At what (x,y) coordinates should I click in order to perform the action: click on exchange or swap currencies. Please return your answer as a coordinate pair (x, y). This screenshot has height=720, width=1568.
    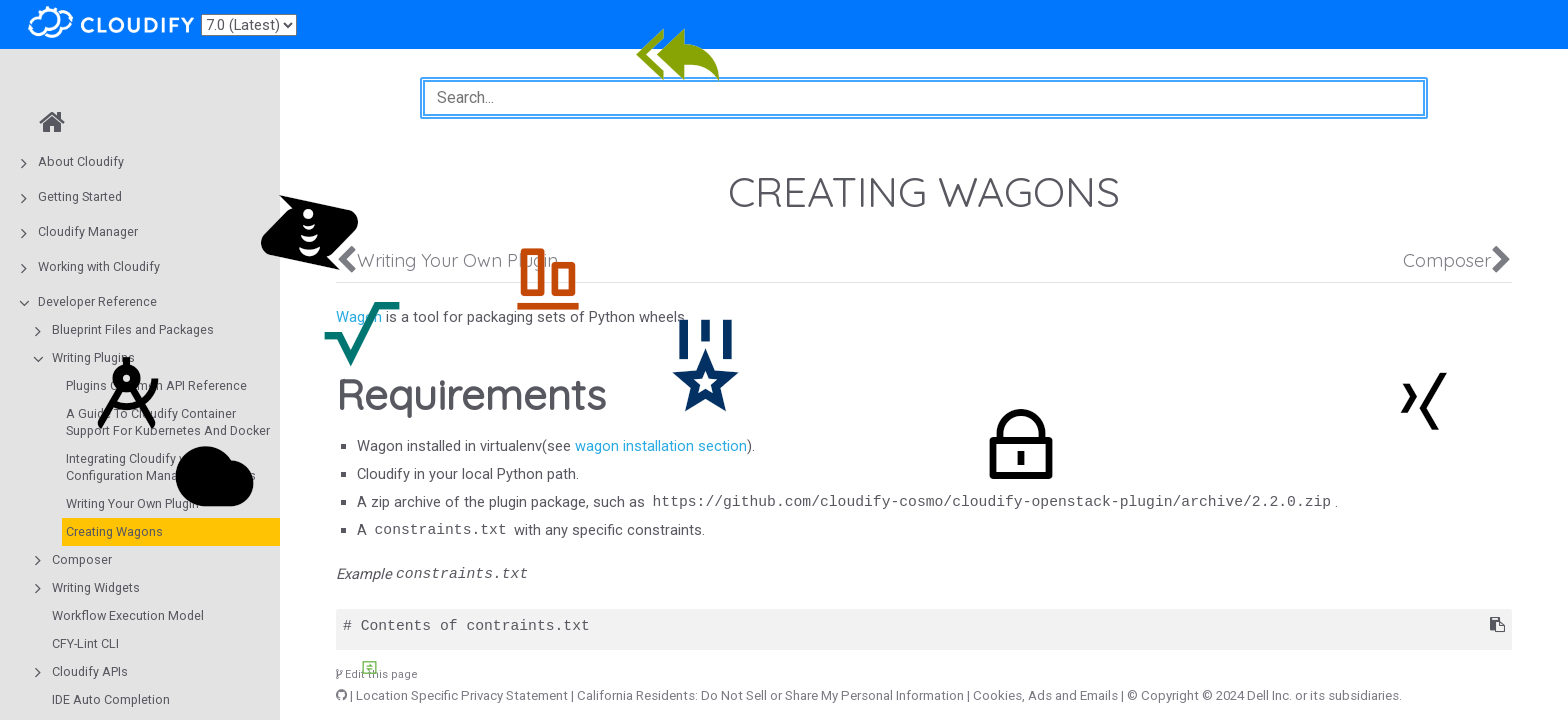
    Looking at the image, I should click on (369, 667).